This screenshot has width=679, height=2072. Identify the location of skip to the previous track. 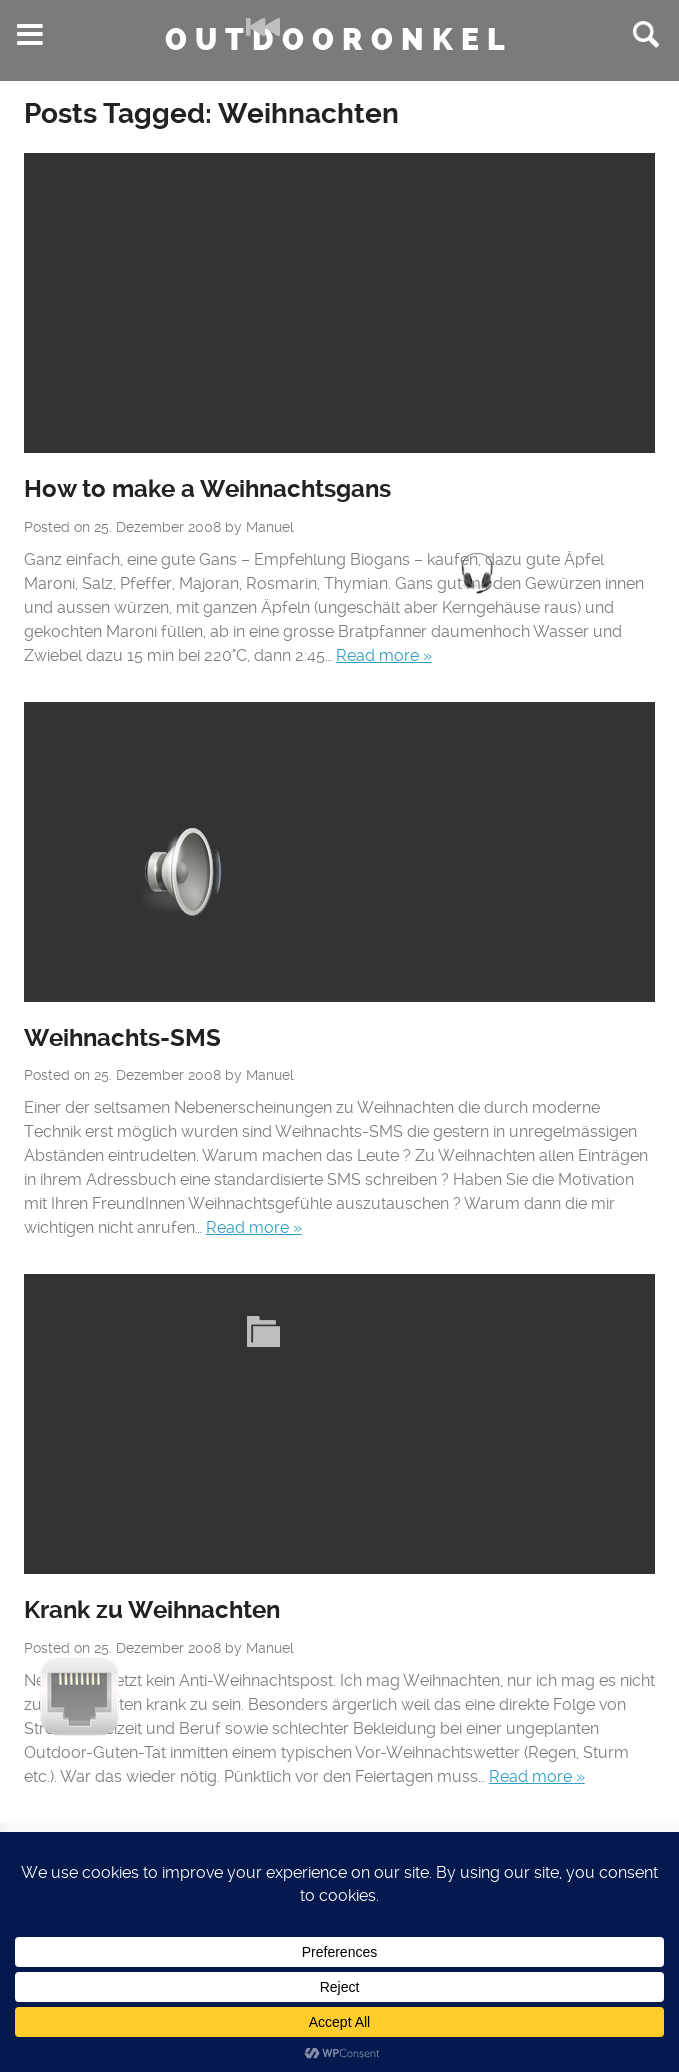
(263, 27).